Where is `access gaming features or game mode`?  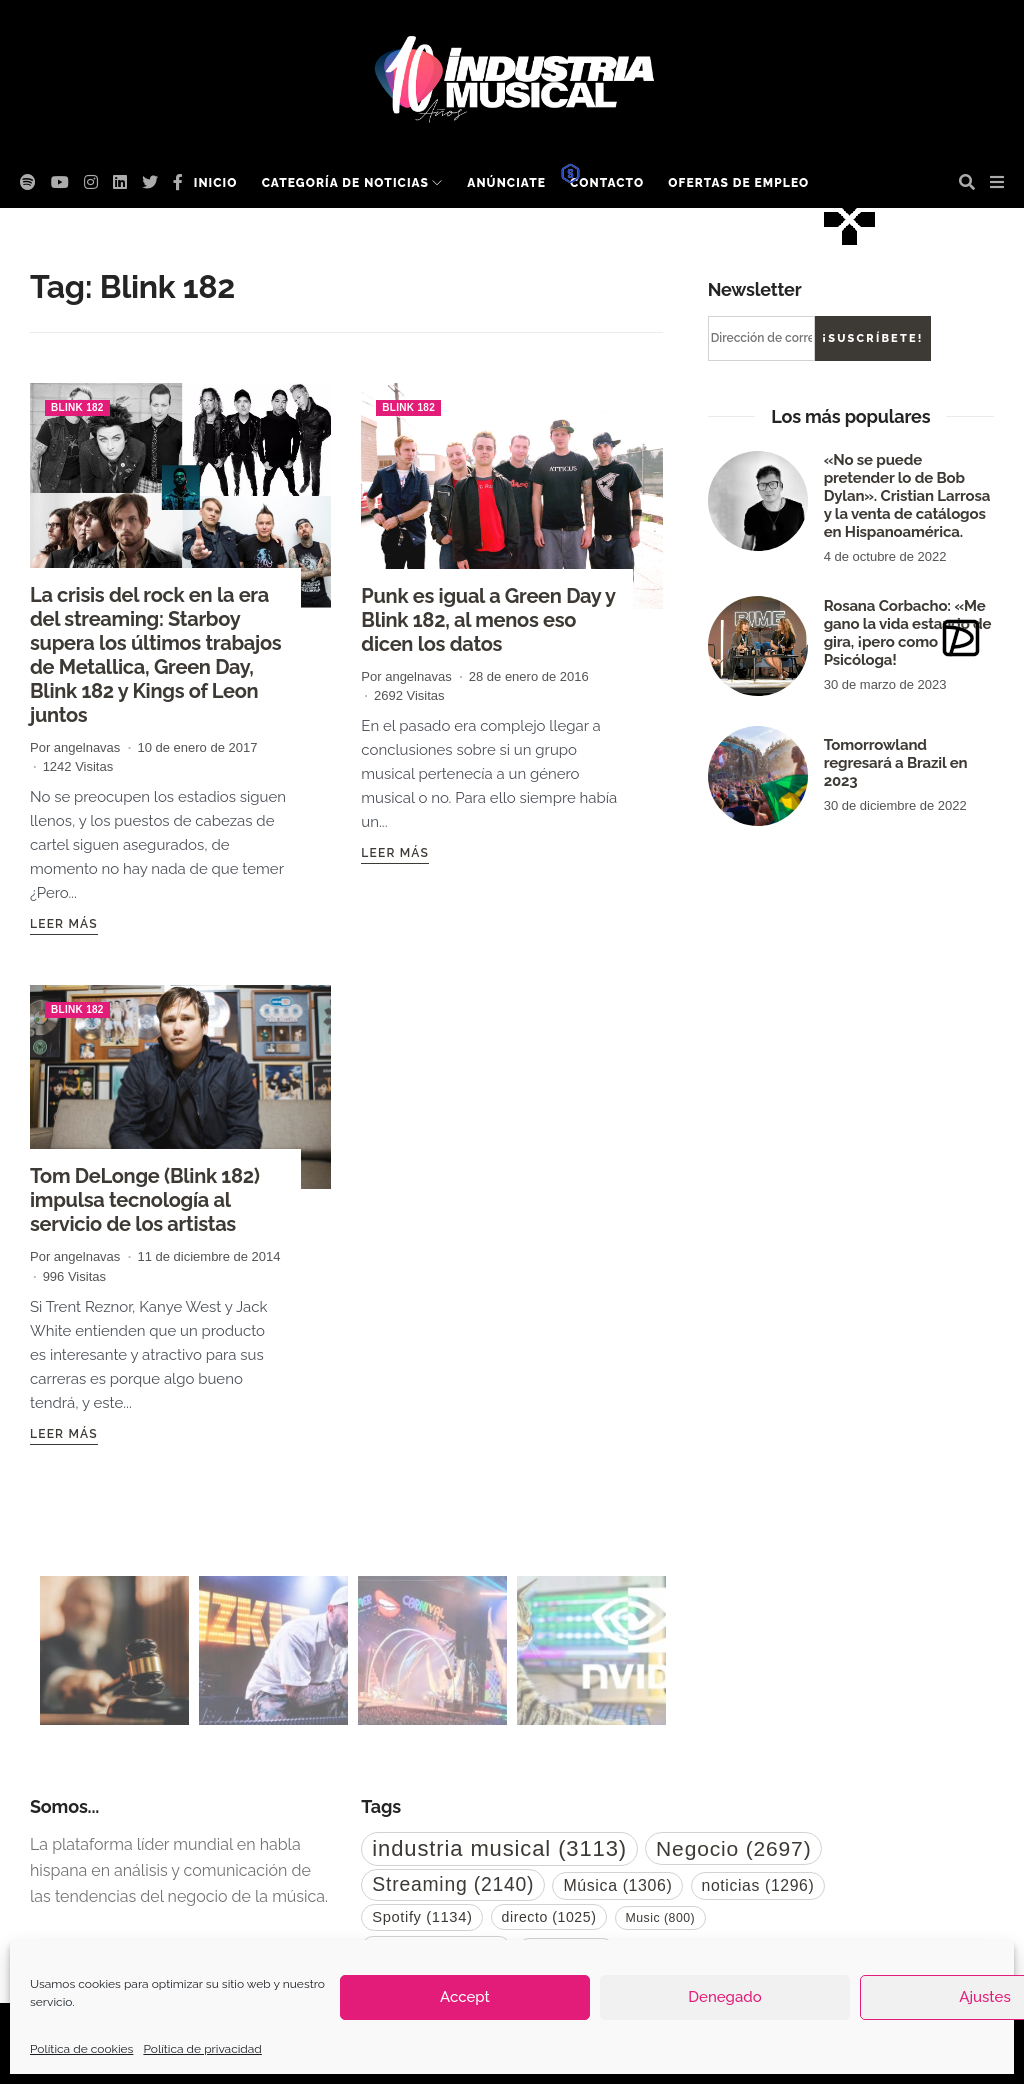 access gaming features or game mode is located at coordinates (849, 219).